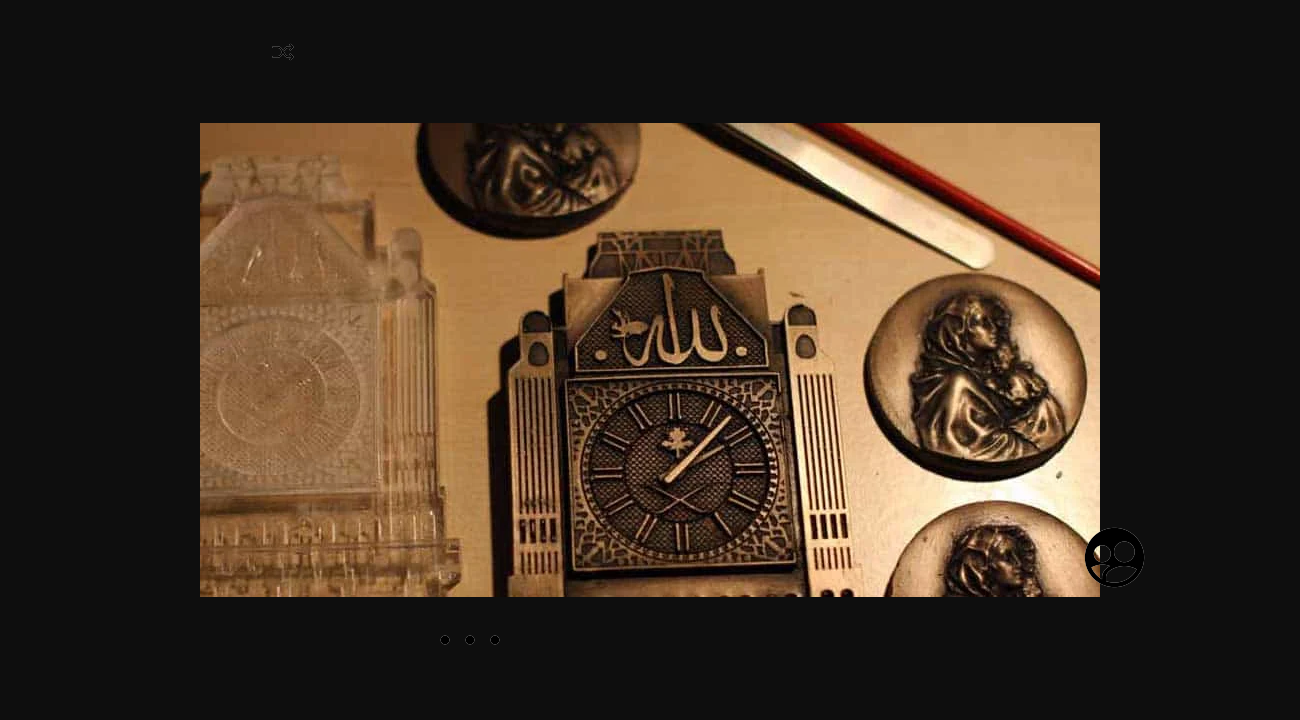  Describe the element at coordinates (1114, 557) in the screenshot. I see `view group or team members` at that location.